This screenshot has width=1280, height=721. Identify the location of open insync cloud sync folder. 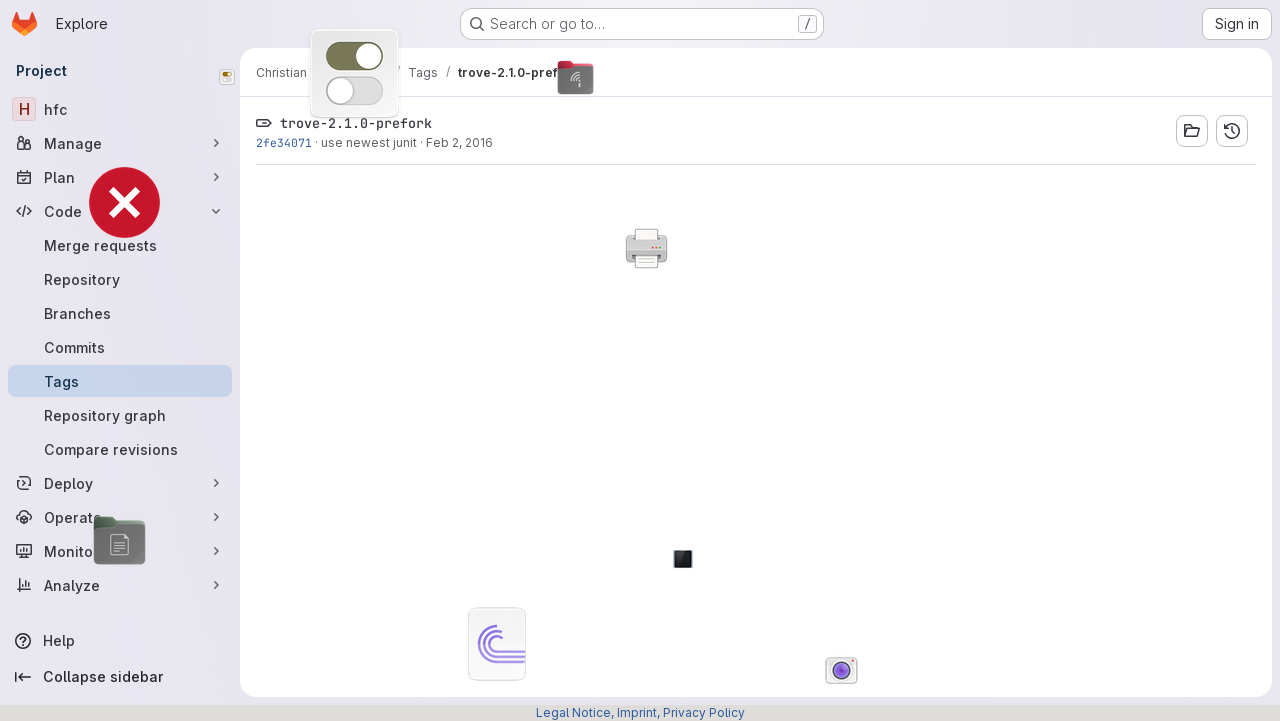
(575, 77).